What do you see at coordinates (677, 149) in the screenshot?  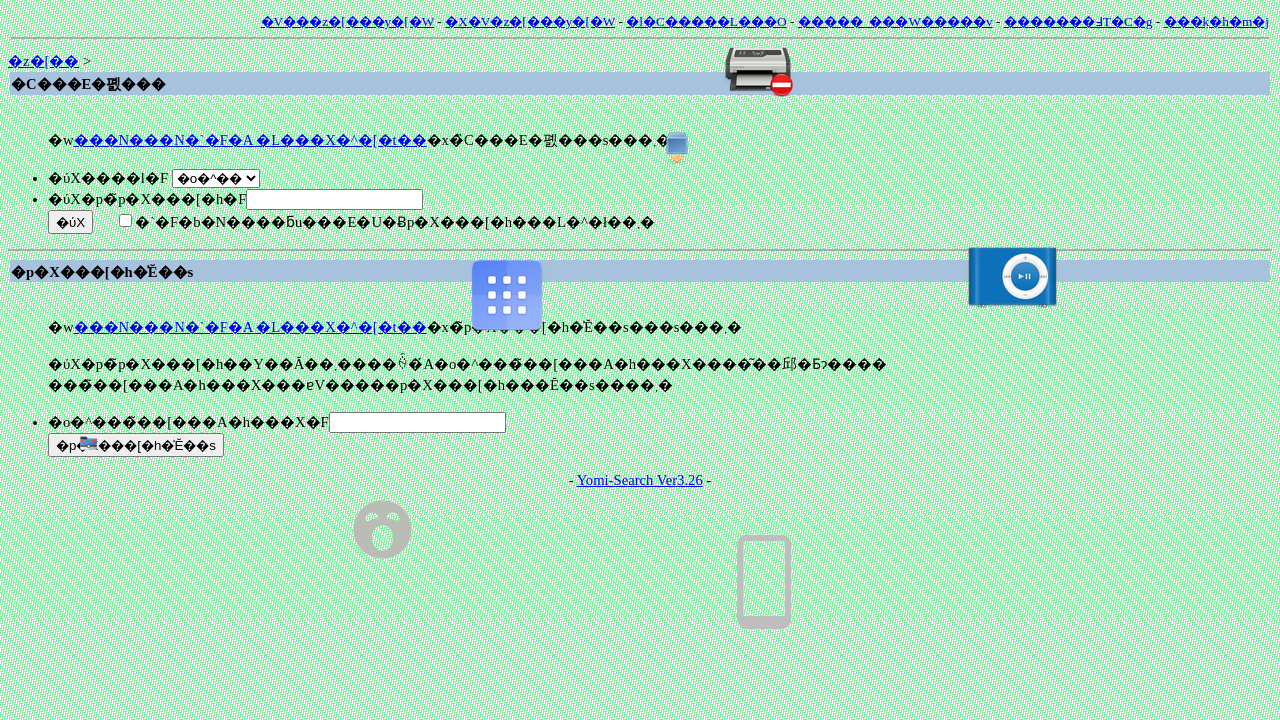 I see `insert an object or embed content` at bounding box center [677, 149].